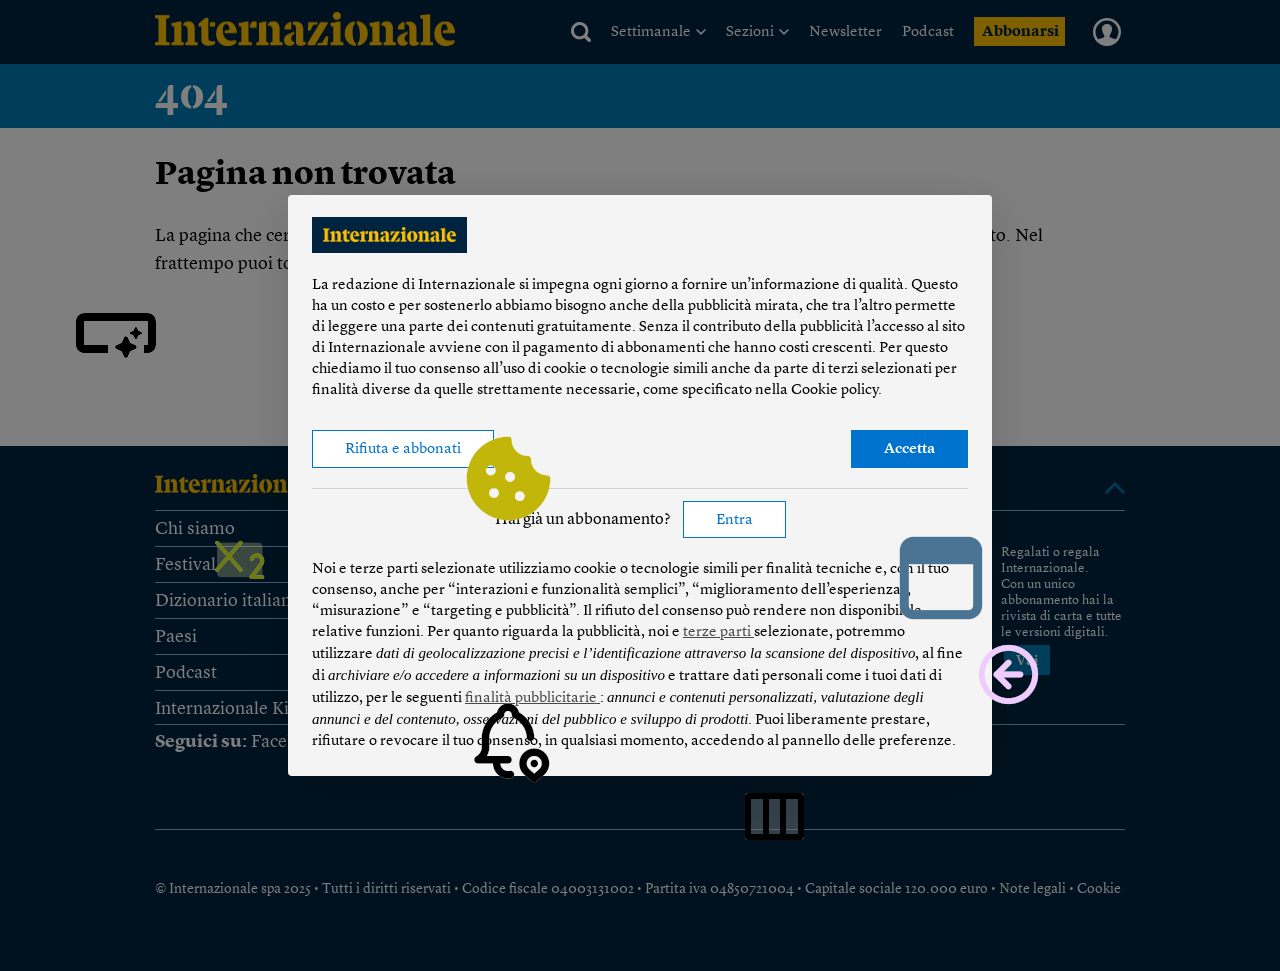  What do you see at coordinates (237, 559) in the screenshot?
I see `apply subscript formatting to selected text` at bounding box center [237, 559].